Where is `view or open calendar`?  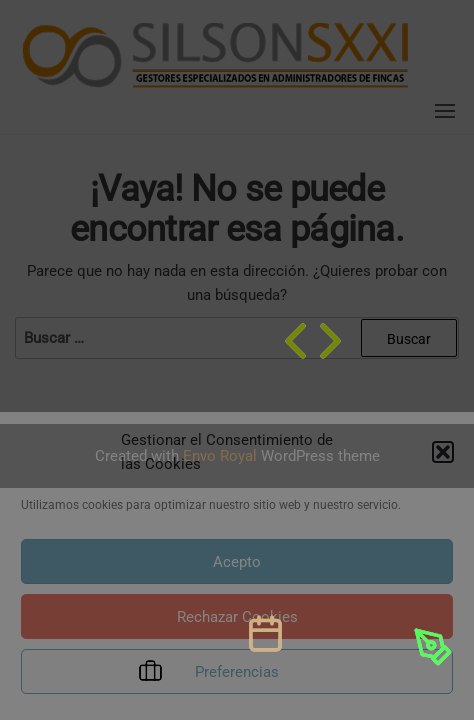 view or open calendar is located at coordinates (265, 633).